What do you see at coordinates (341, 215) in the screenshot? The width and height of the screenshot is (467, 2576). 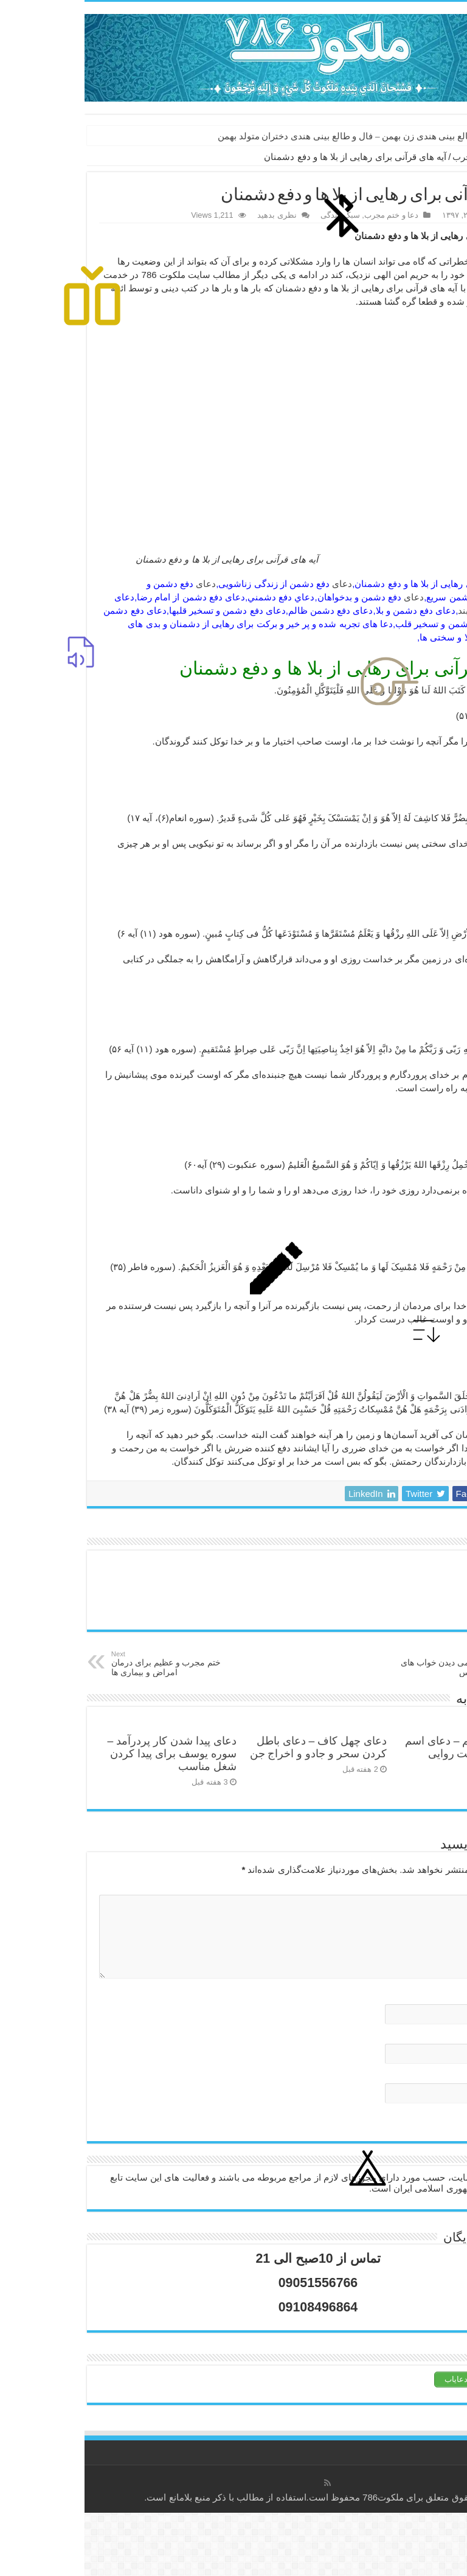 I see `bluetooth is currently disabled` at bounding box center [341, 215].